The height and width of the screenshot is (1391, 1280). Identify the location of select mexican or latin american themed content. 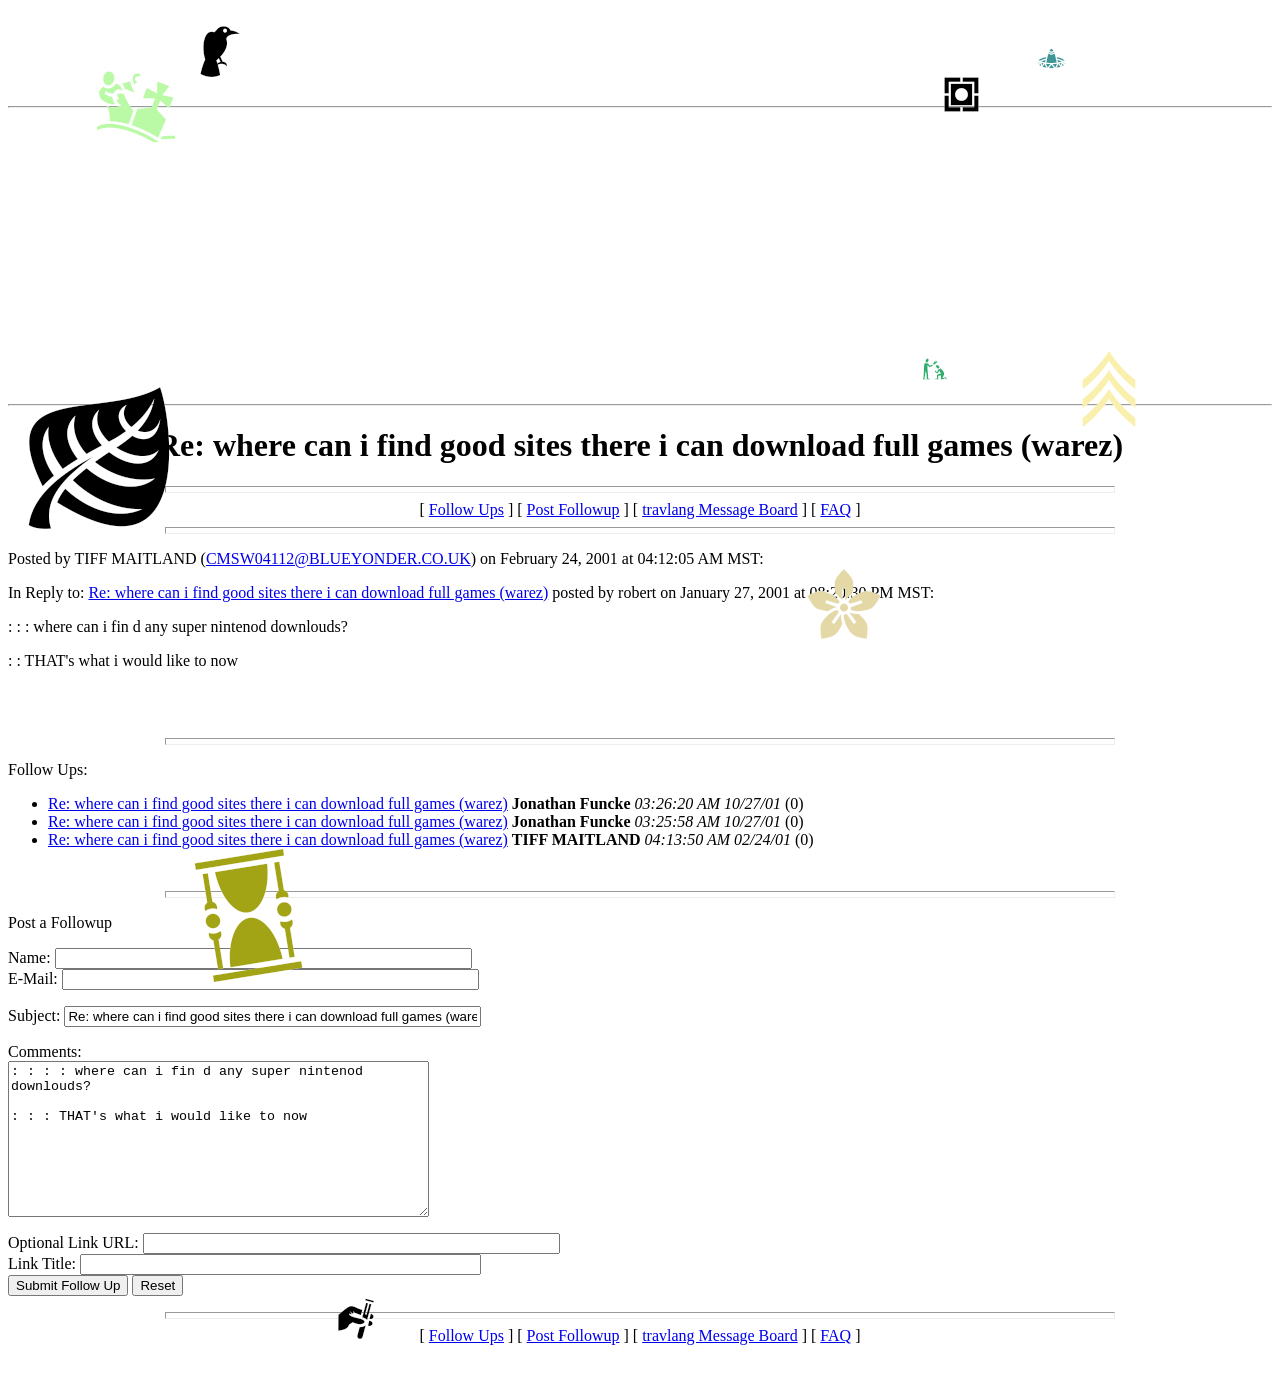
(1051, 58).